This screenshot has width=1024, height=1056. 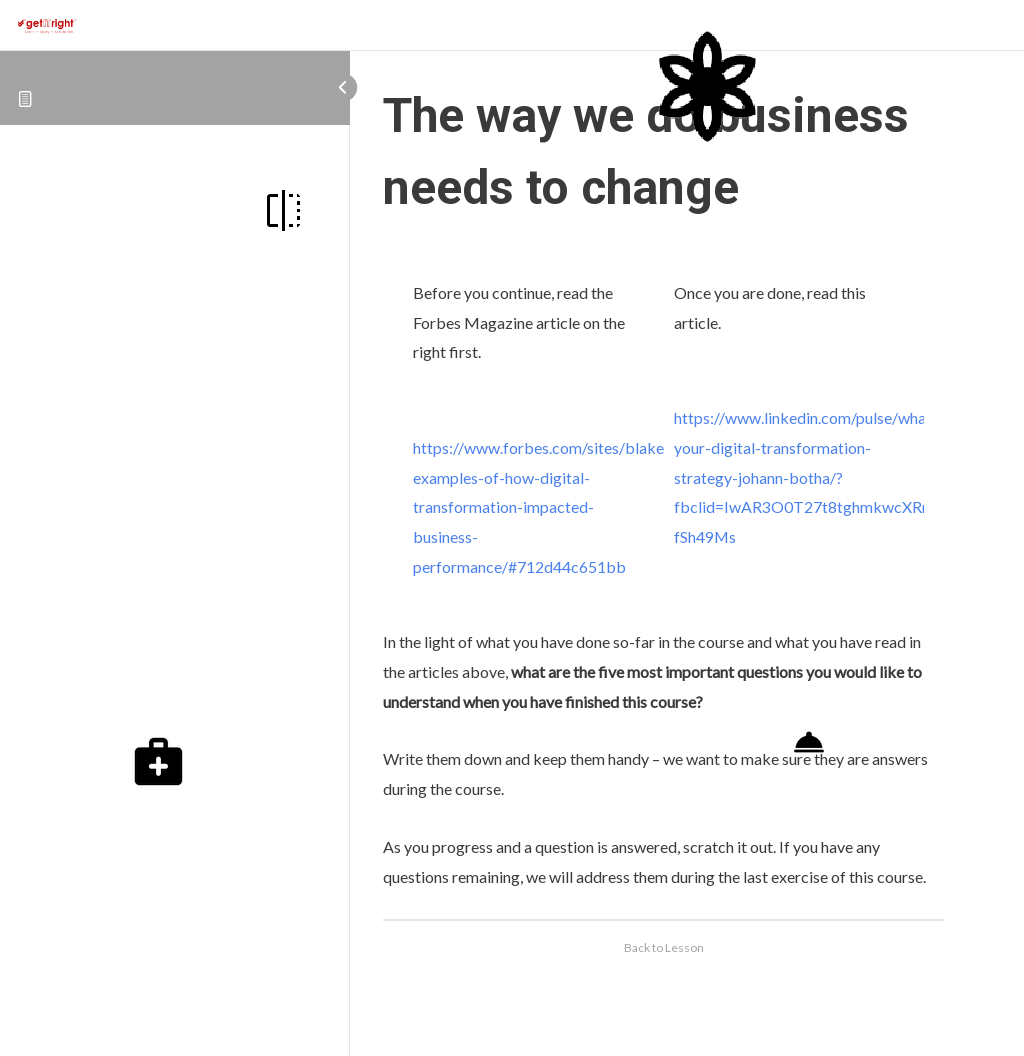 I want to click on access medical or health services, so click(x=158, y=761).